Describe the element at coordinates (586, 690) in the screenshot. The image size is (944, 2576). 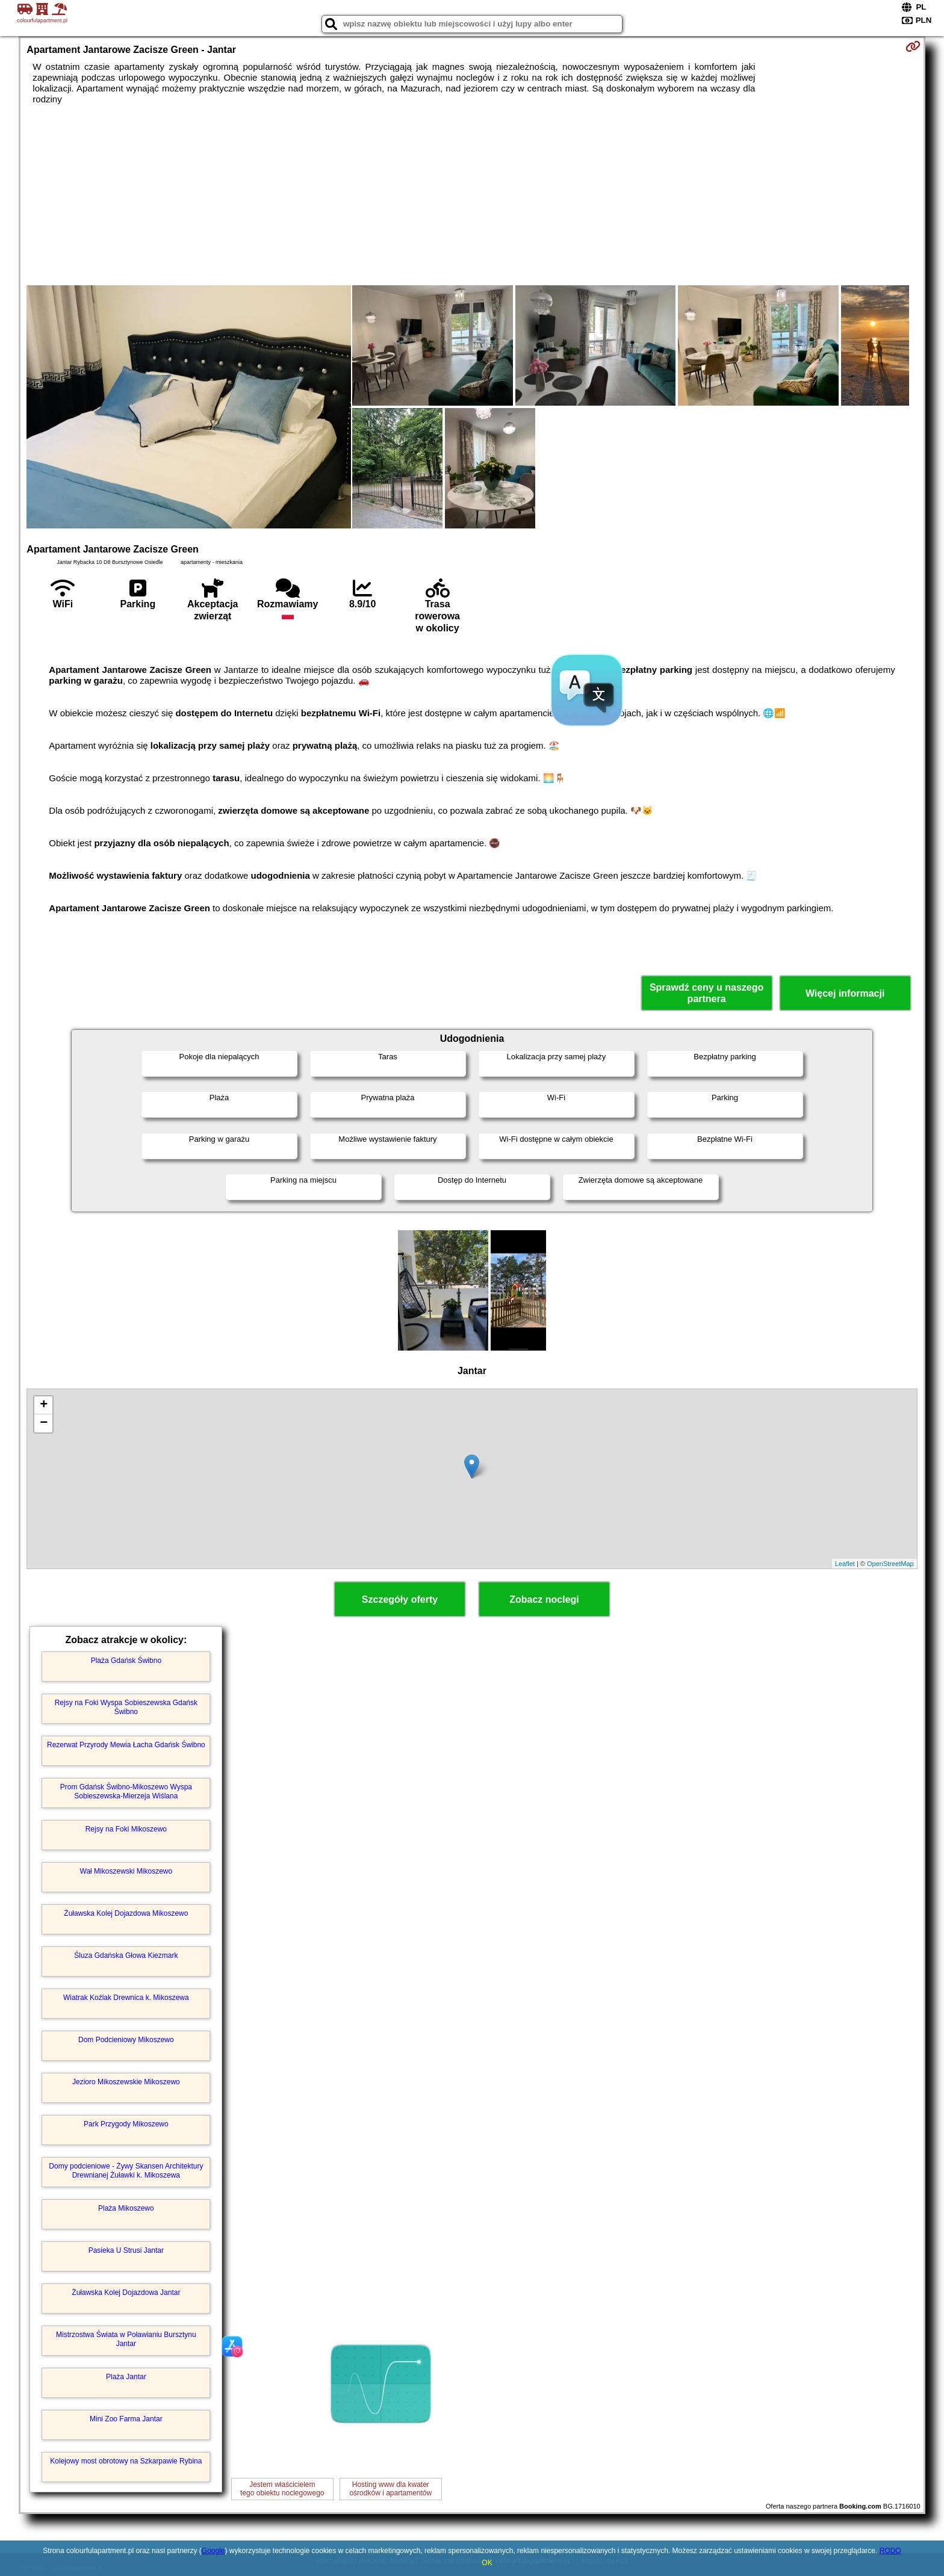
I see `open the translate app` at that location.